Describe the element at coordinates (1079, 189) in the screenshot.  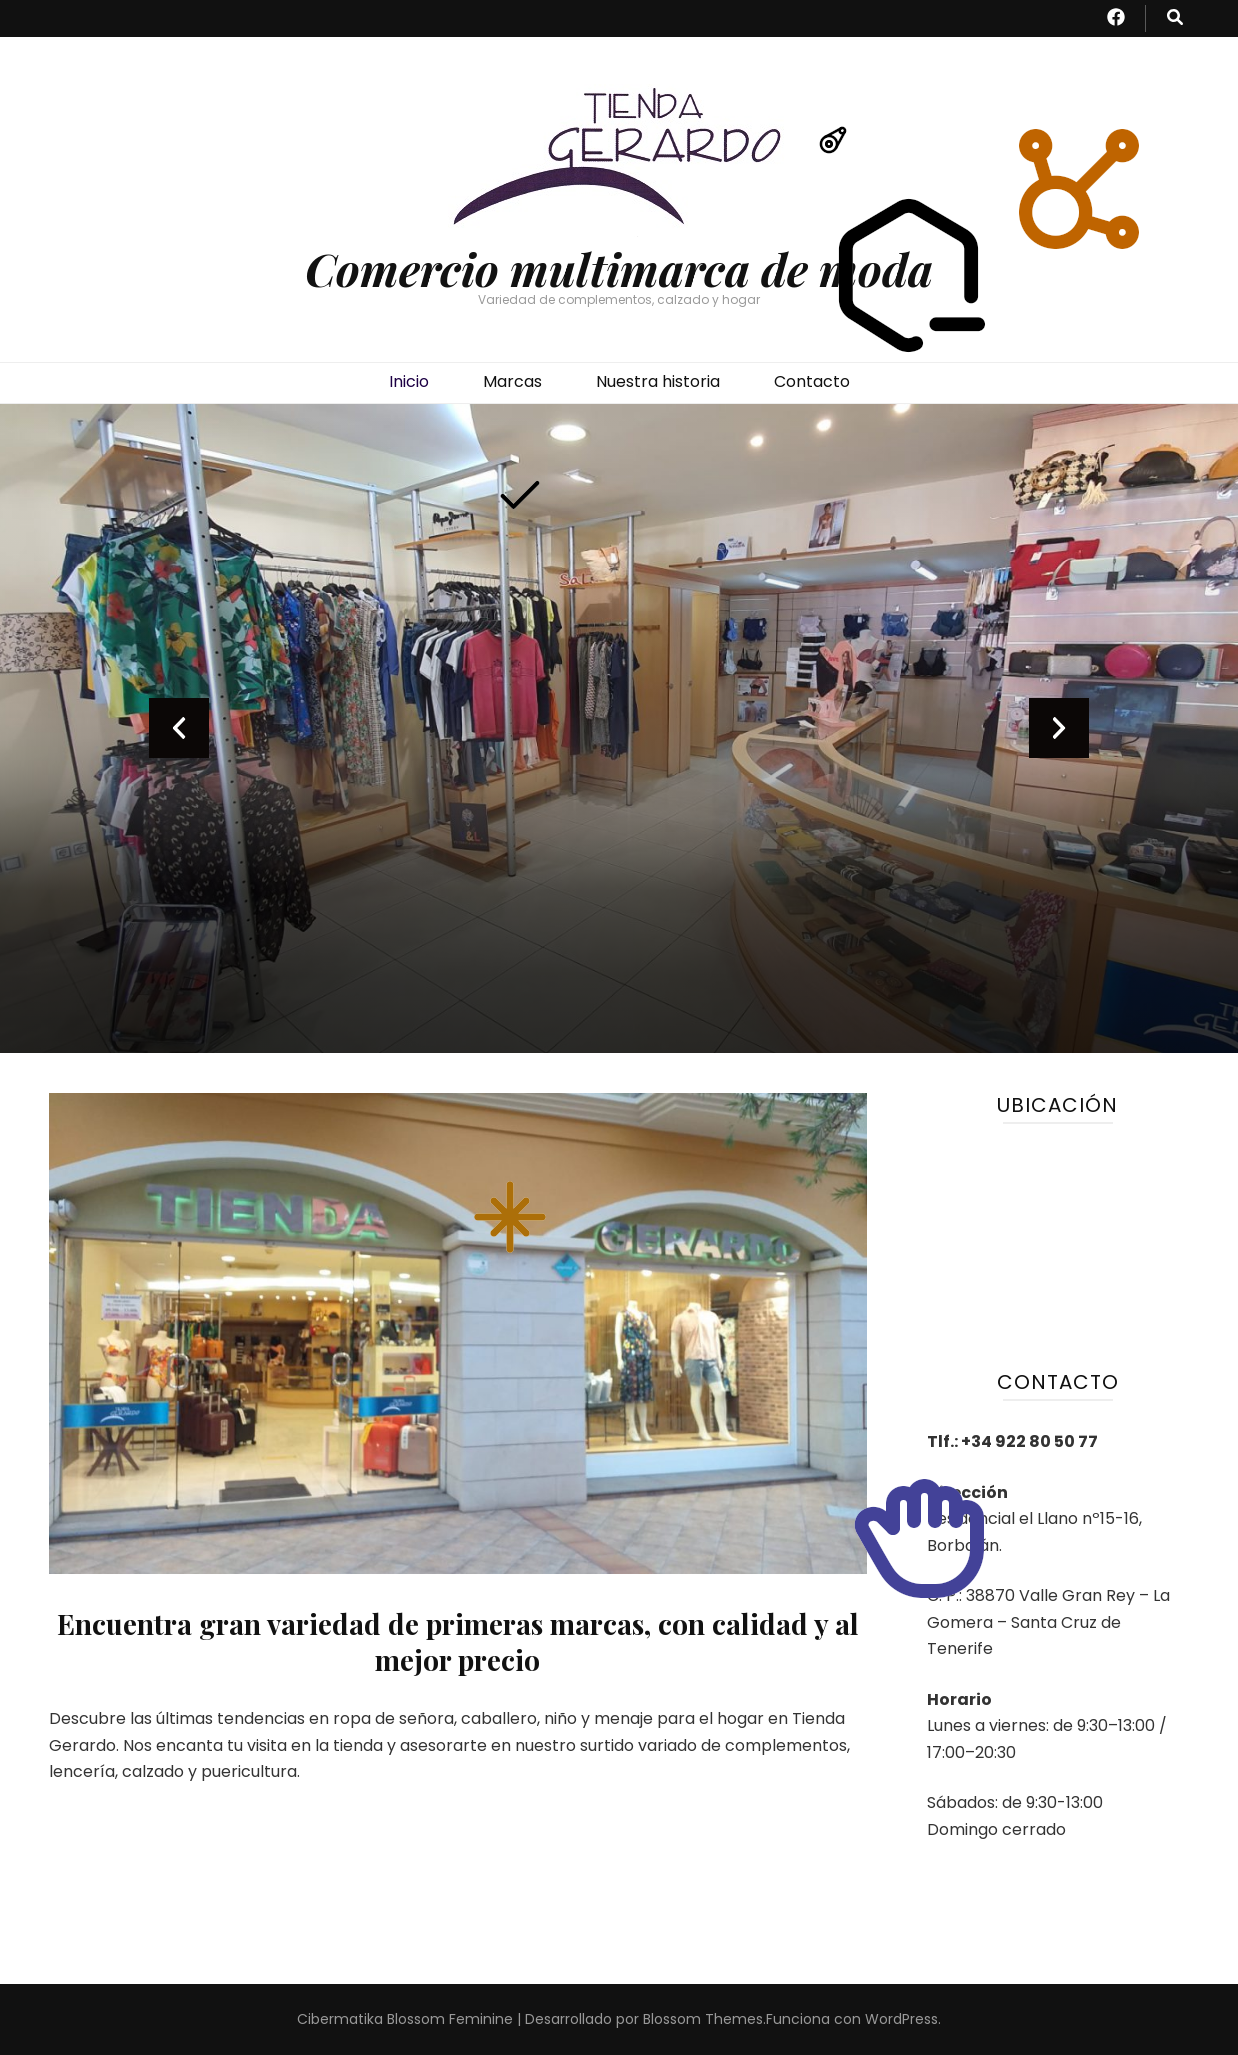
I see `access affiliate or referral program` at that location.